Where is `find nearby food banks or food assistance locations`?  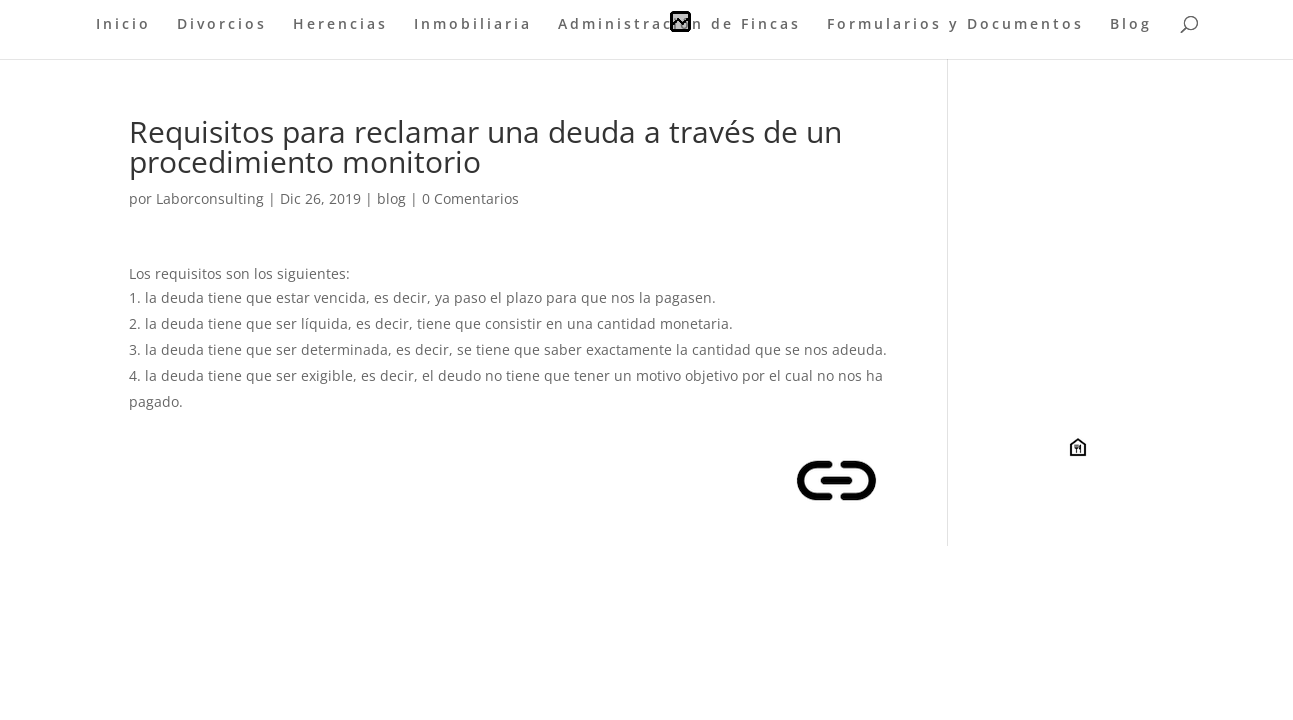 find nearby food banks or food assistance locations is located at coordinates (1078, 447).